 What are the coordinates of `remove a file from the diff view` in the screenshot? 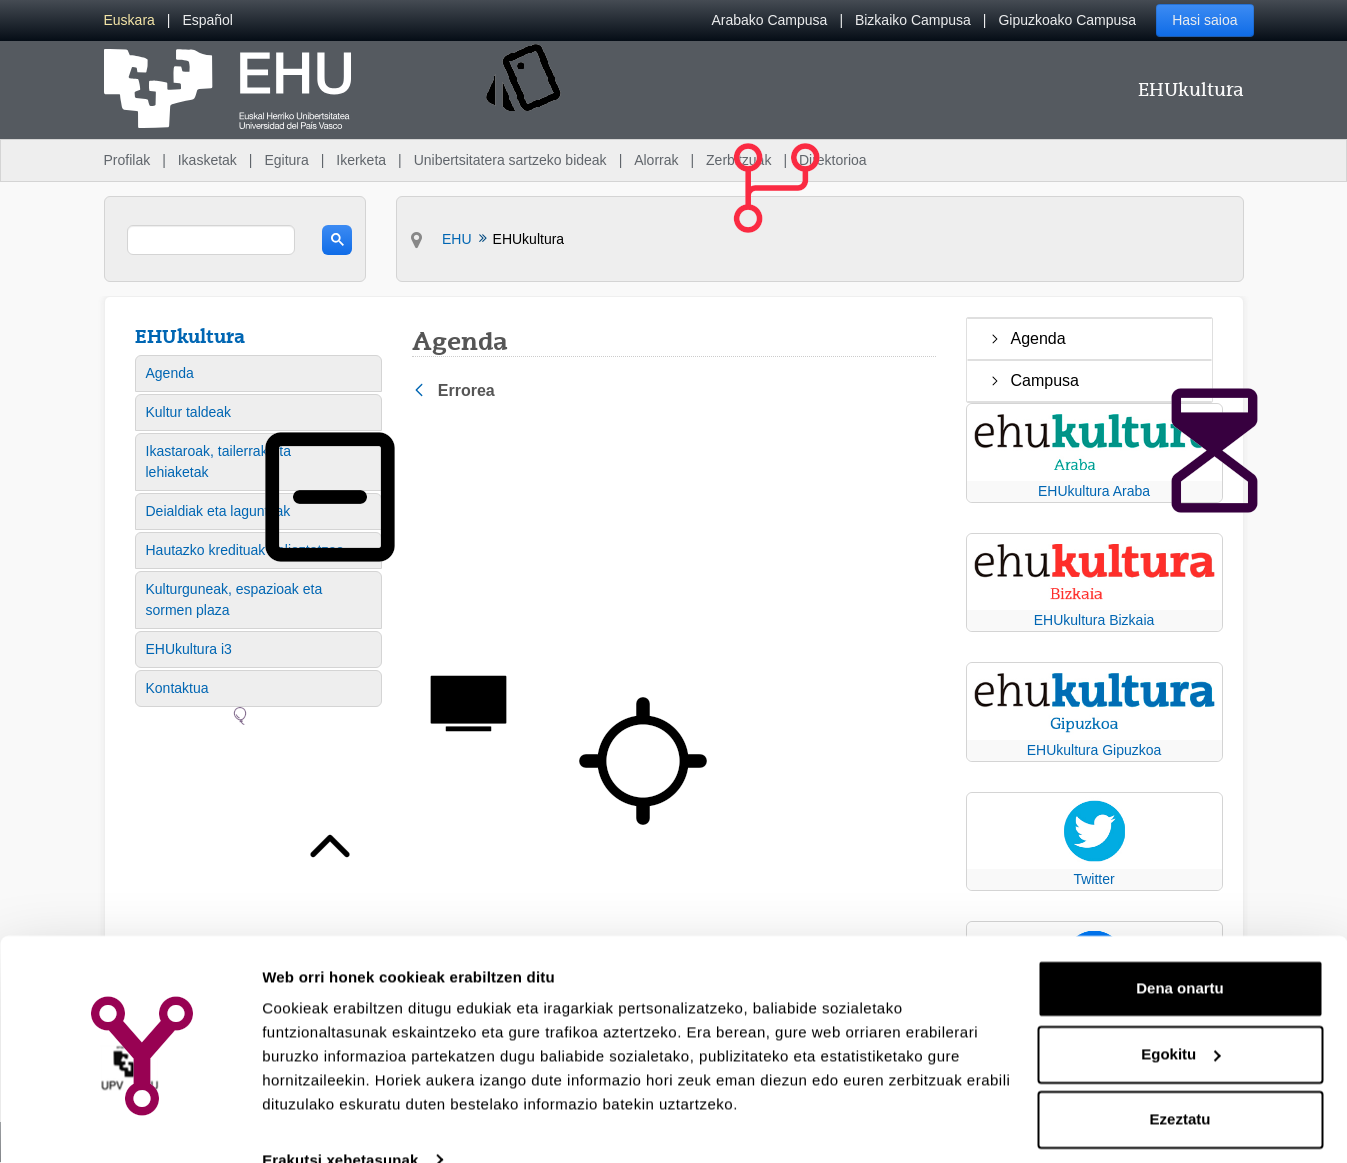 It's located at (330, 497).